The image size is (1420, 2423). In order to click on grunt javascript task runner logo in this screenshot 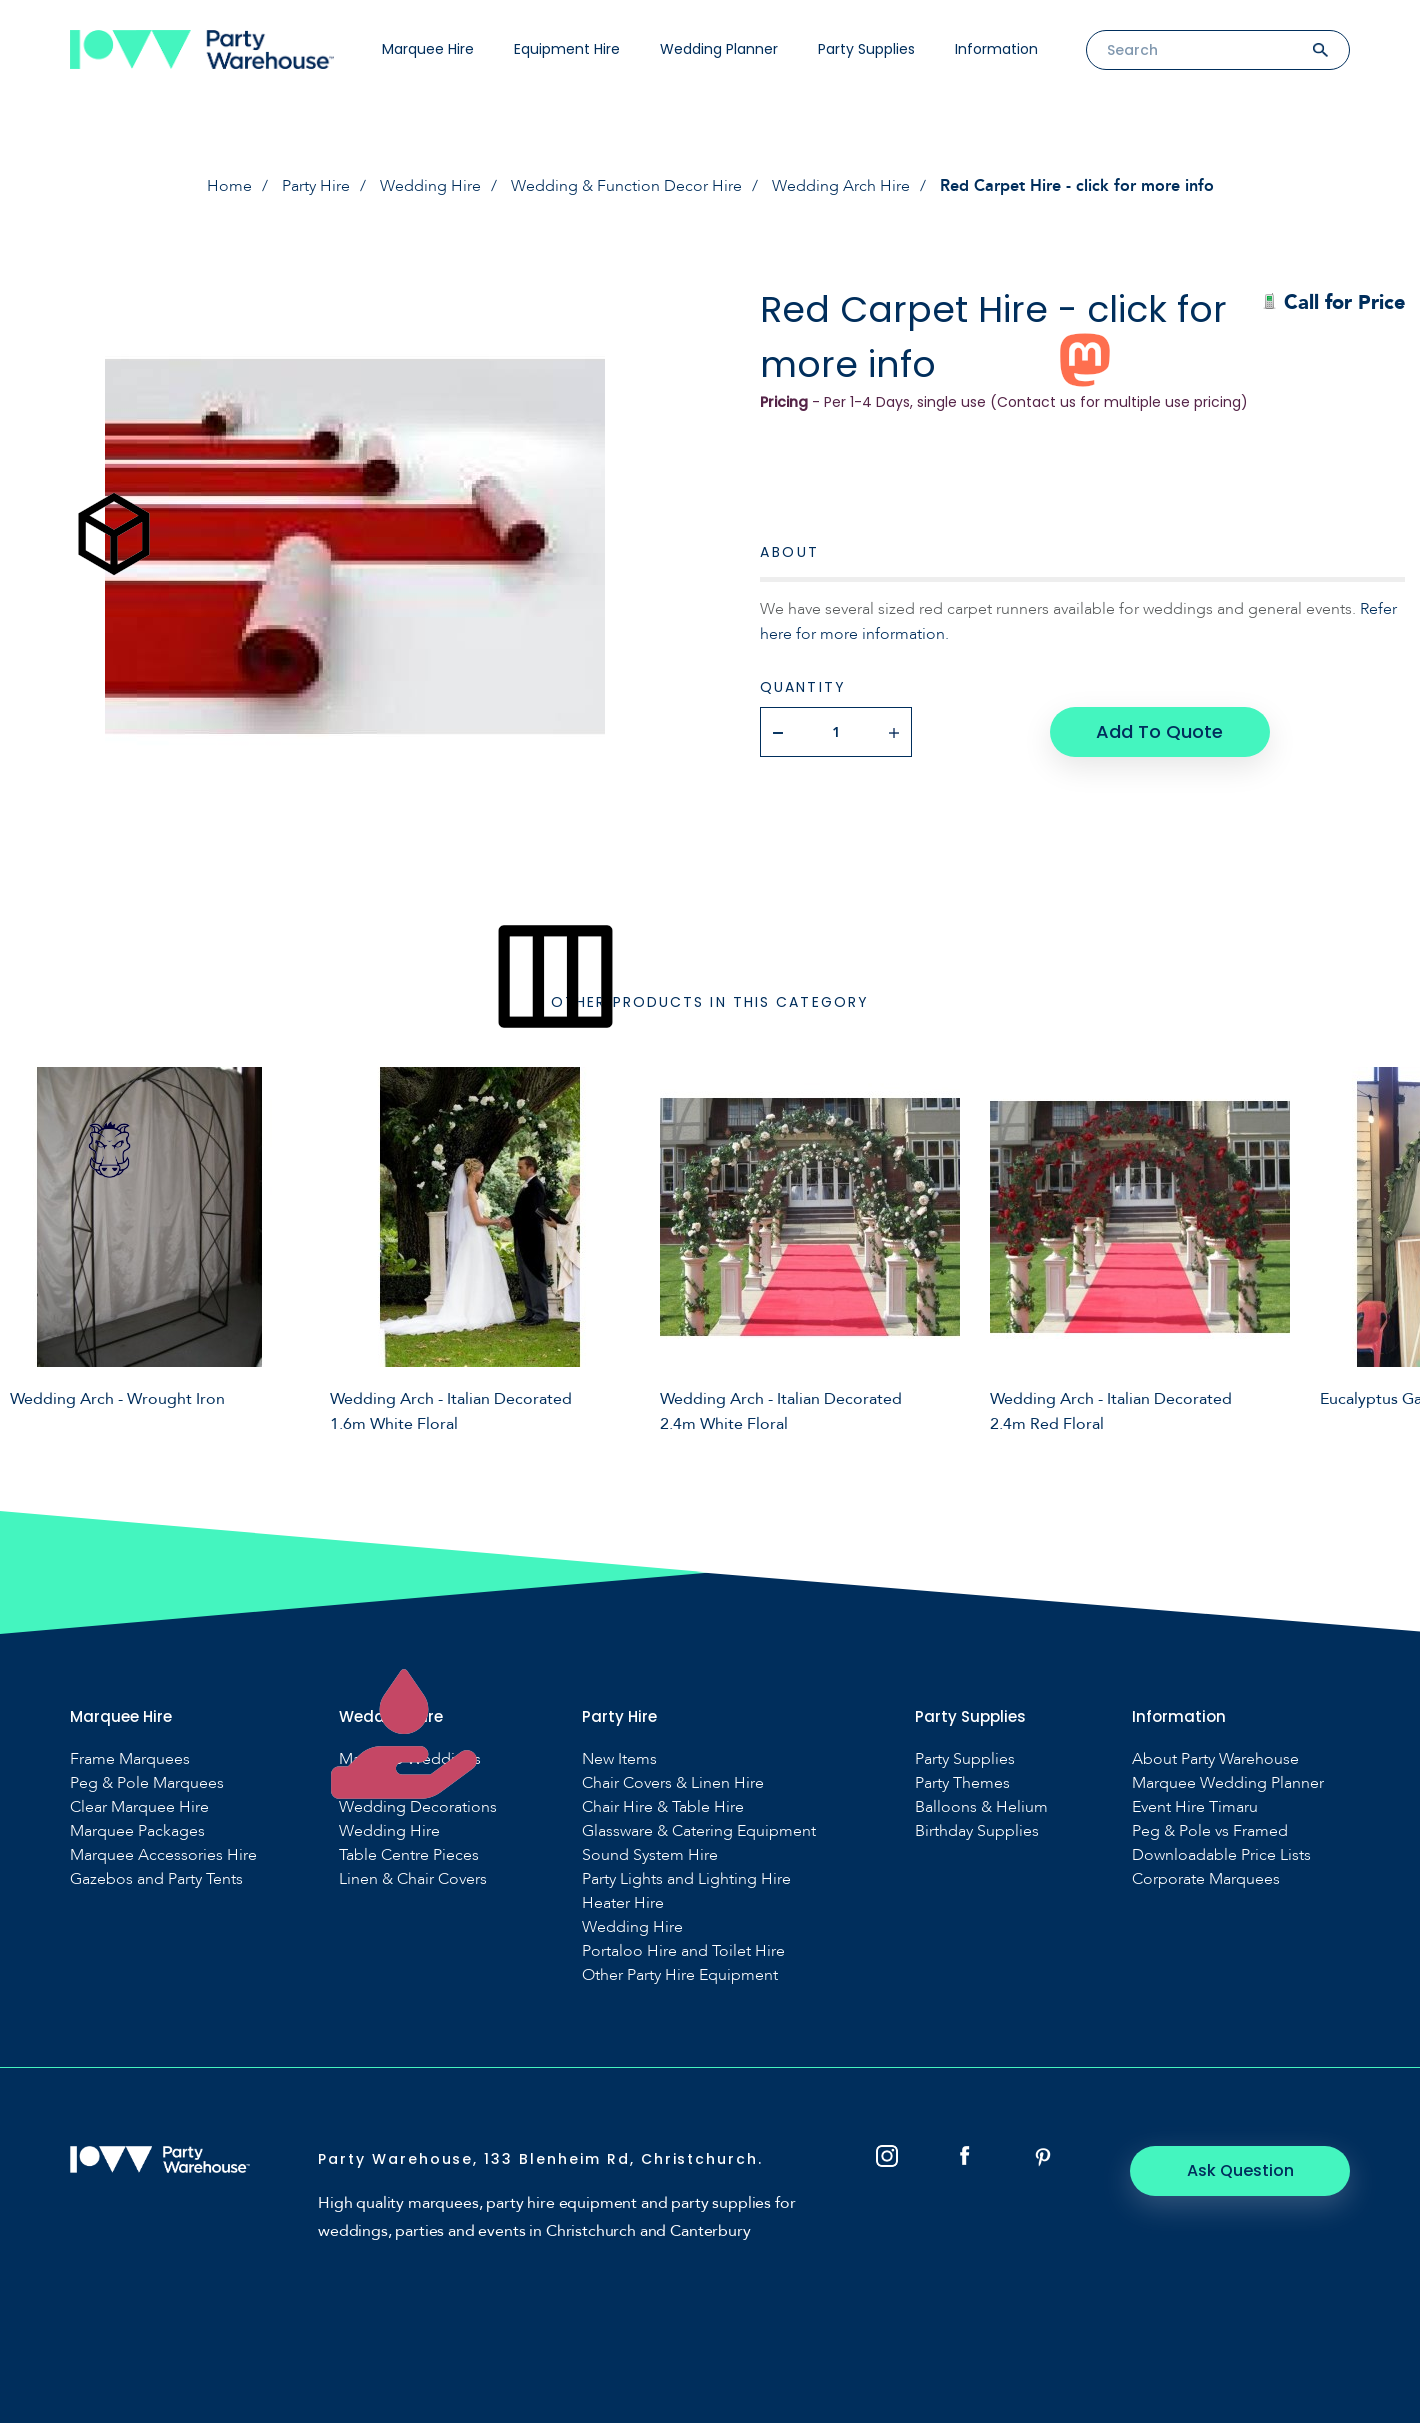, I will do `click(109, 1149)`.